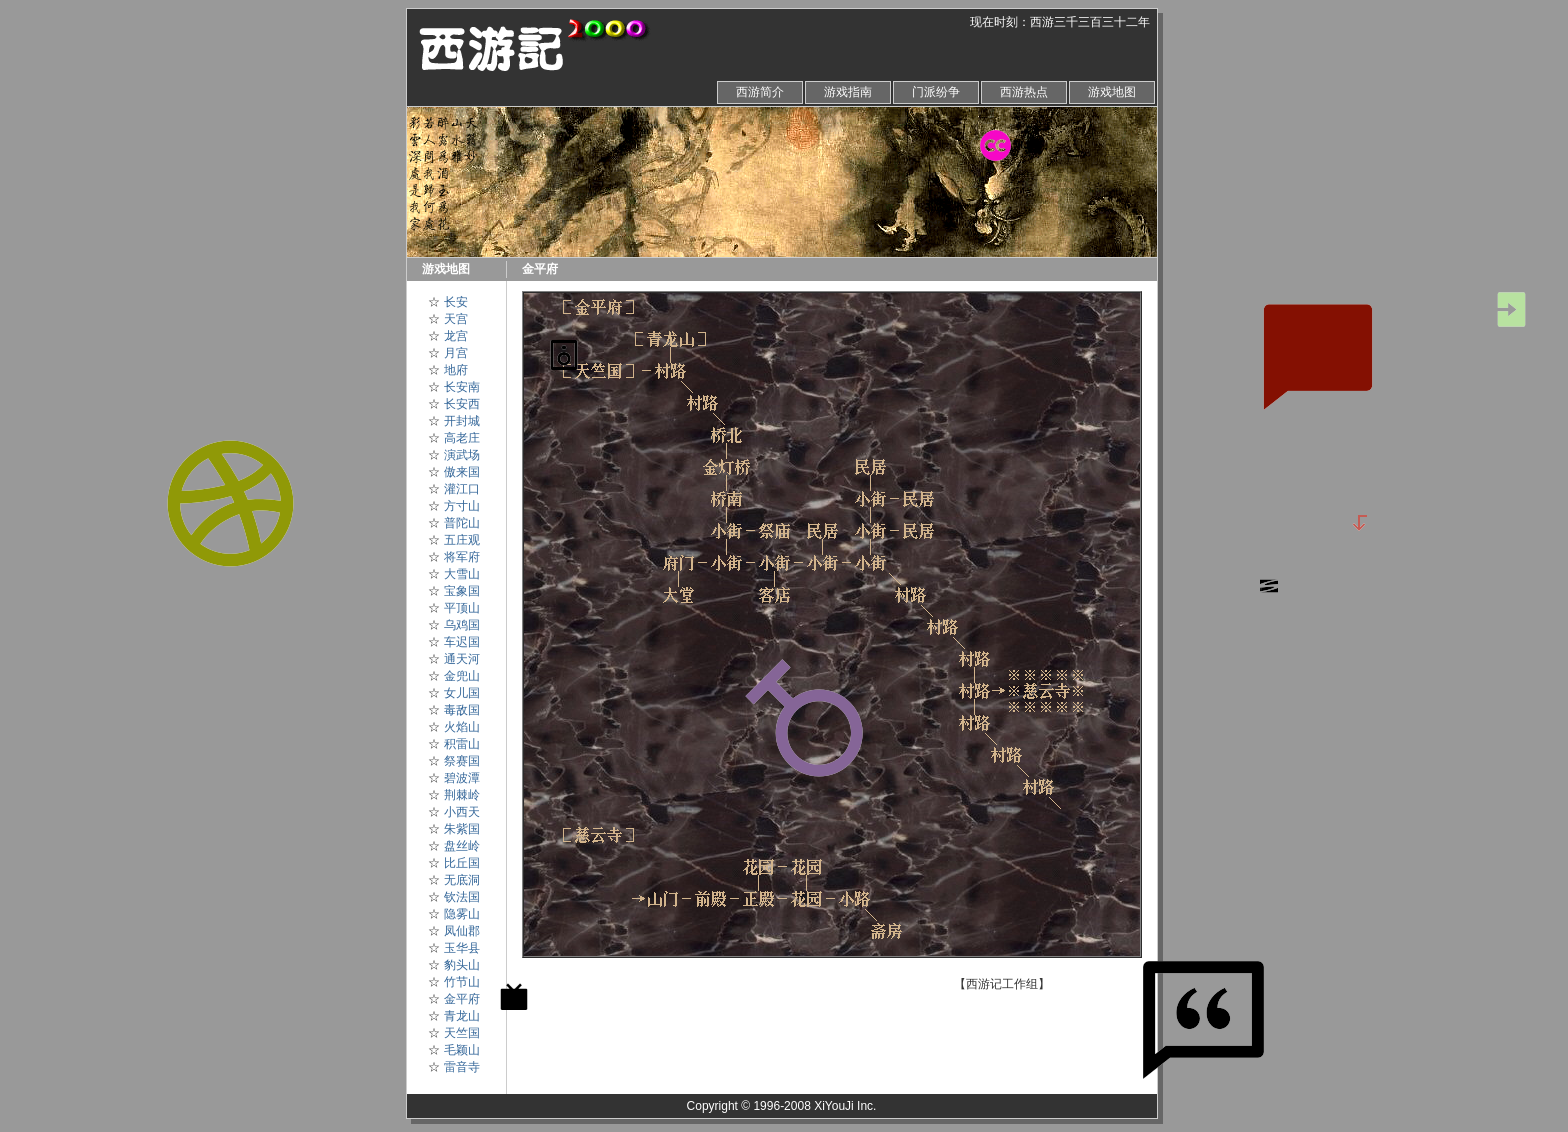  Describe the element at coordinates (1360, 522) in the screenshot. I see `navigate back and down in a menu hierarchy` at that location.